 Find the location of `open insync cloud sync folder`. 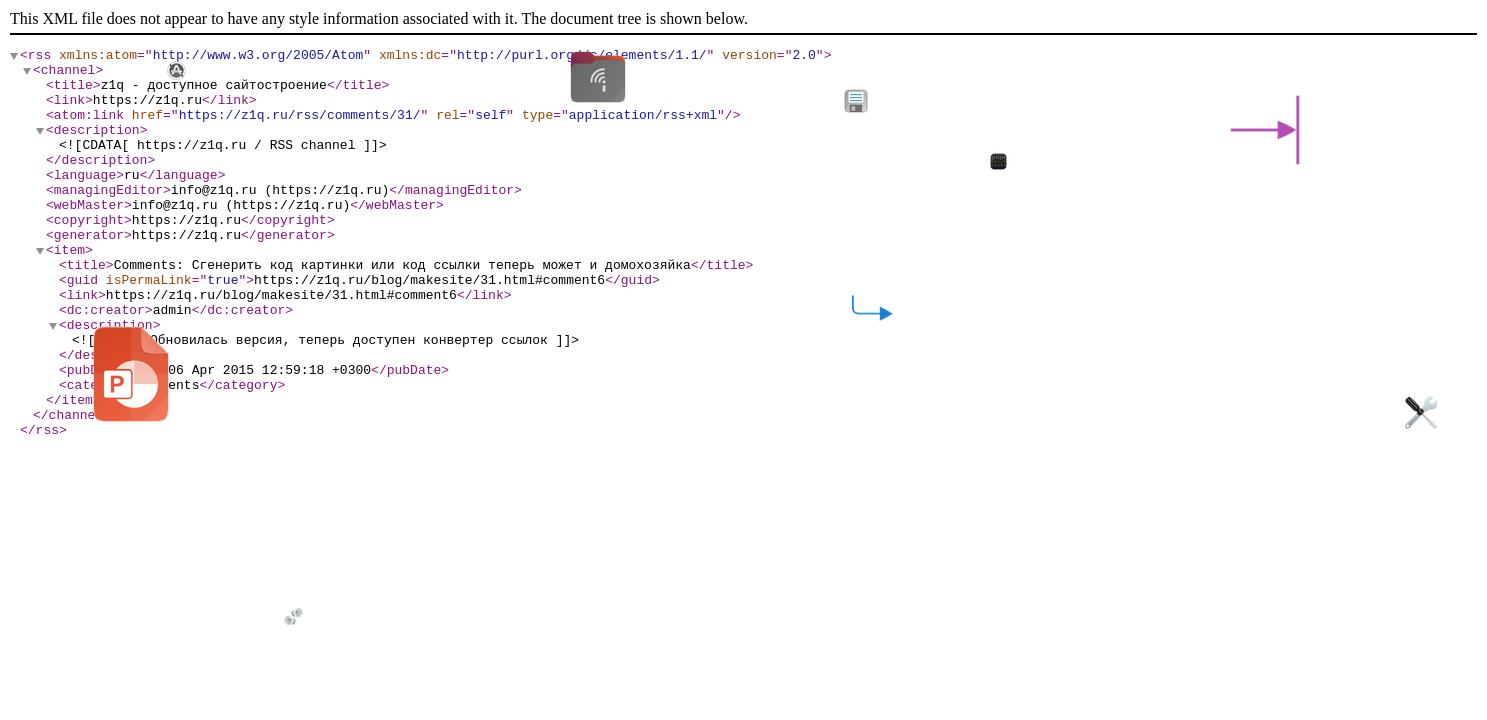

open insync cloud sync folder is located at coordinates (598, 77).